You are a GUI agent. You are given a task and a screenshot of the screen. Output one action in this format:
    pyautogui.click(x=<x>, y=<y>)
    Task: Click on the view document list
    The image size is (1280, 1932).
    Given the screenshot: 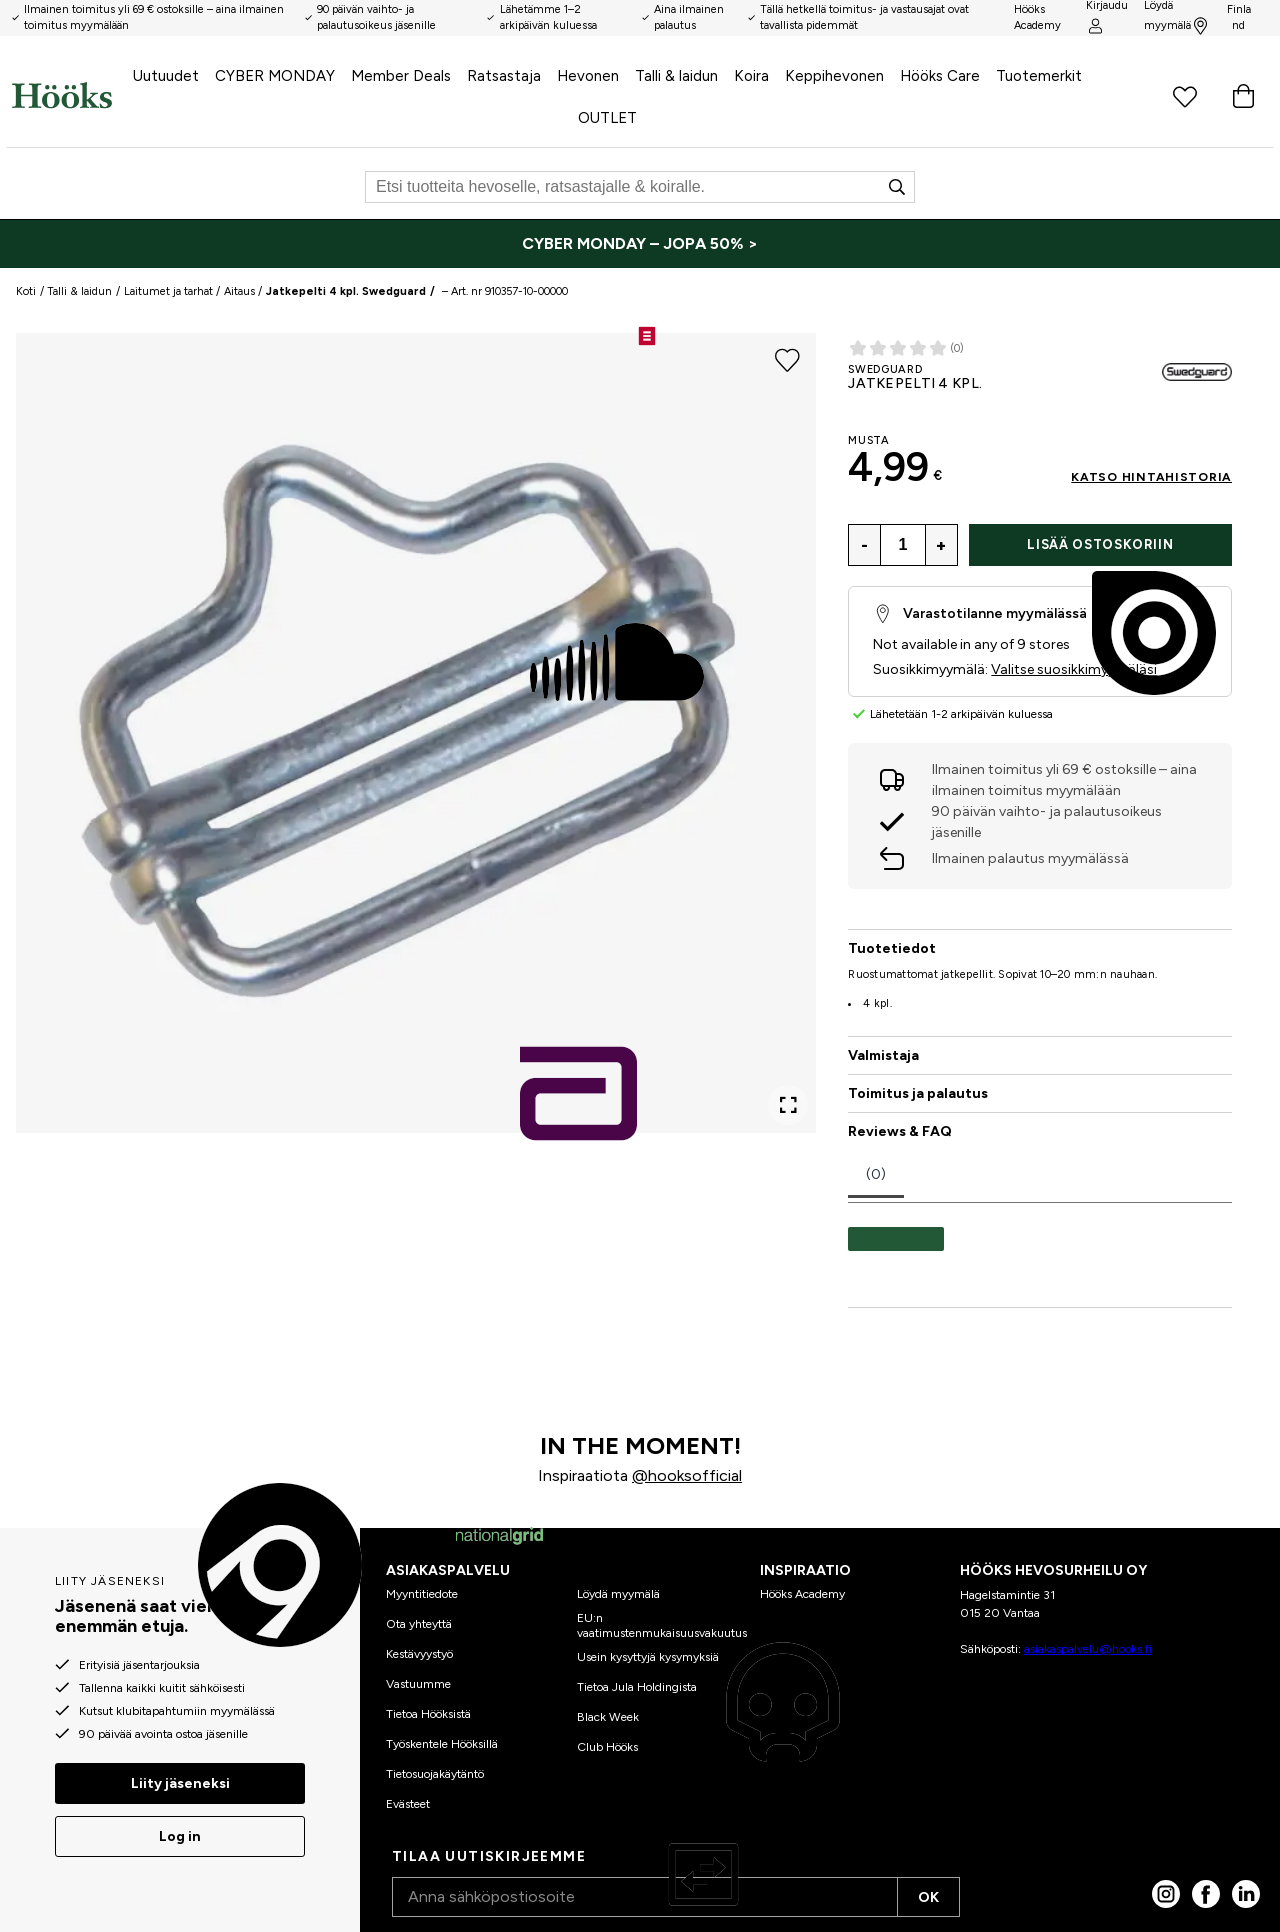 What is the action you would take?
    pyautogui.click(x=647, y=336)
    